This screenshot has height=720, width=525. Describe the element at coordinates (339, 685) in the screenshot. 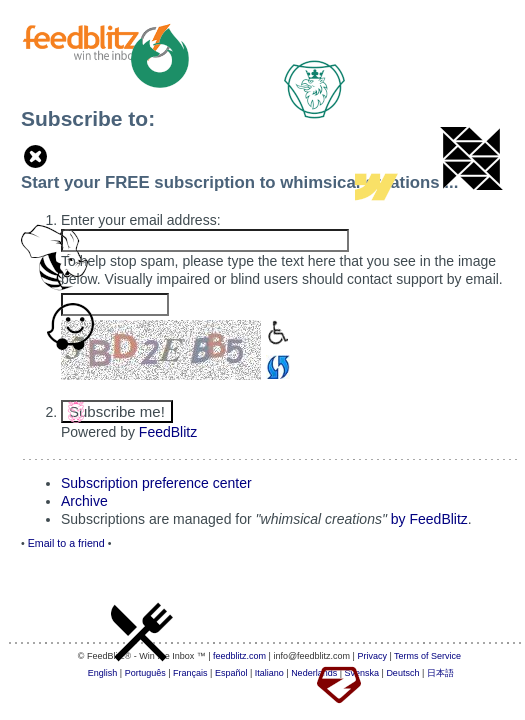

I see `zod typescript validation library logo` at that location.